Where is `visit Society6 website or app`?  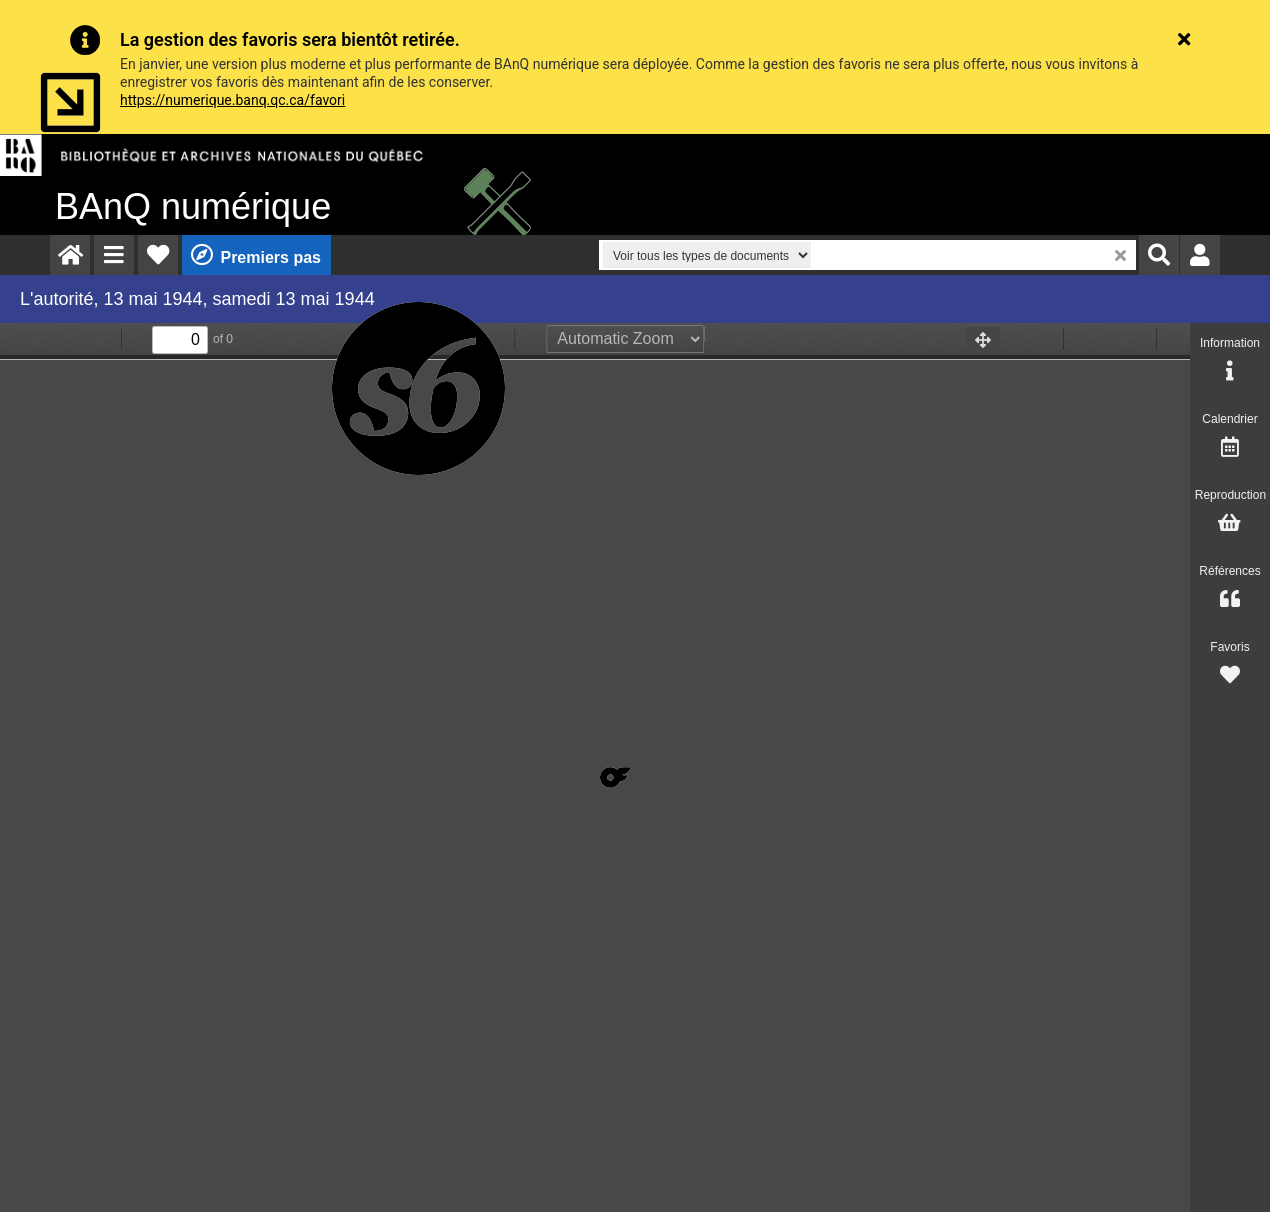
visit Society6 website or app is located at coordinates (418, 388).